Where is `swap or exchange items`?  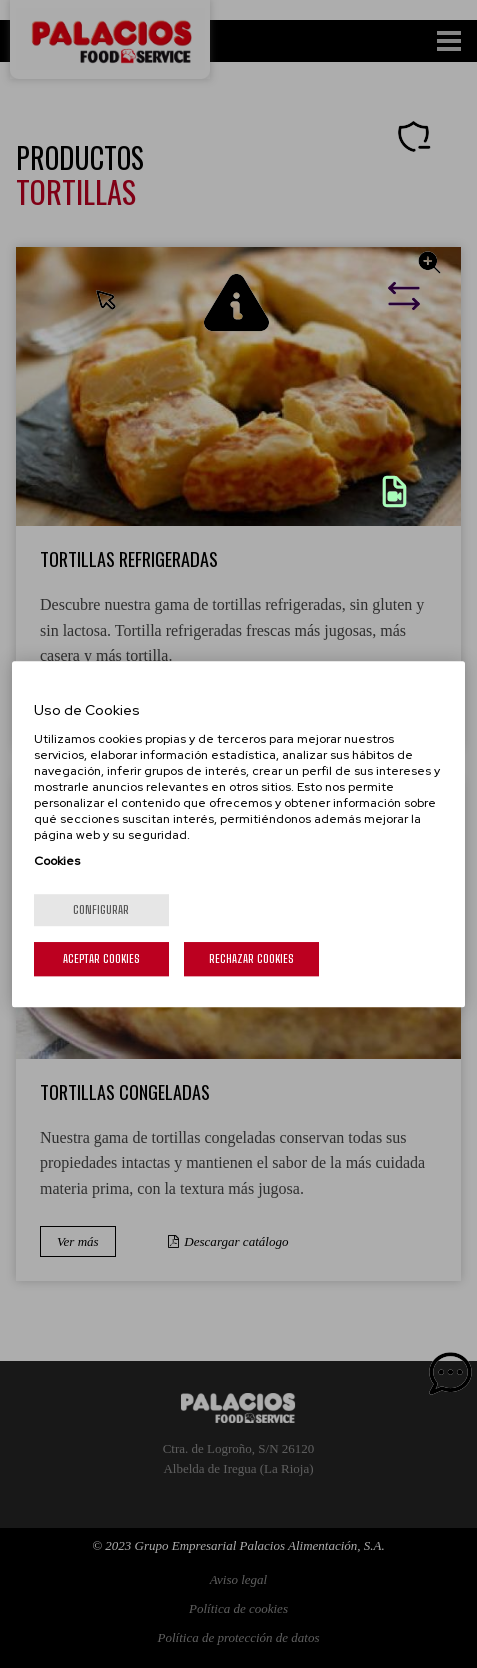
swap or exchange items is located at coordinates (404, 296).